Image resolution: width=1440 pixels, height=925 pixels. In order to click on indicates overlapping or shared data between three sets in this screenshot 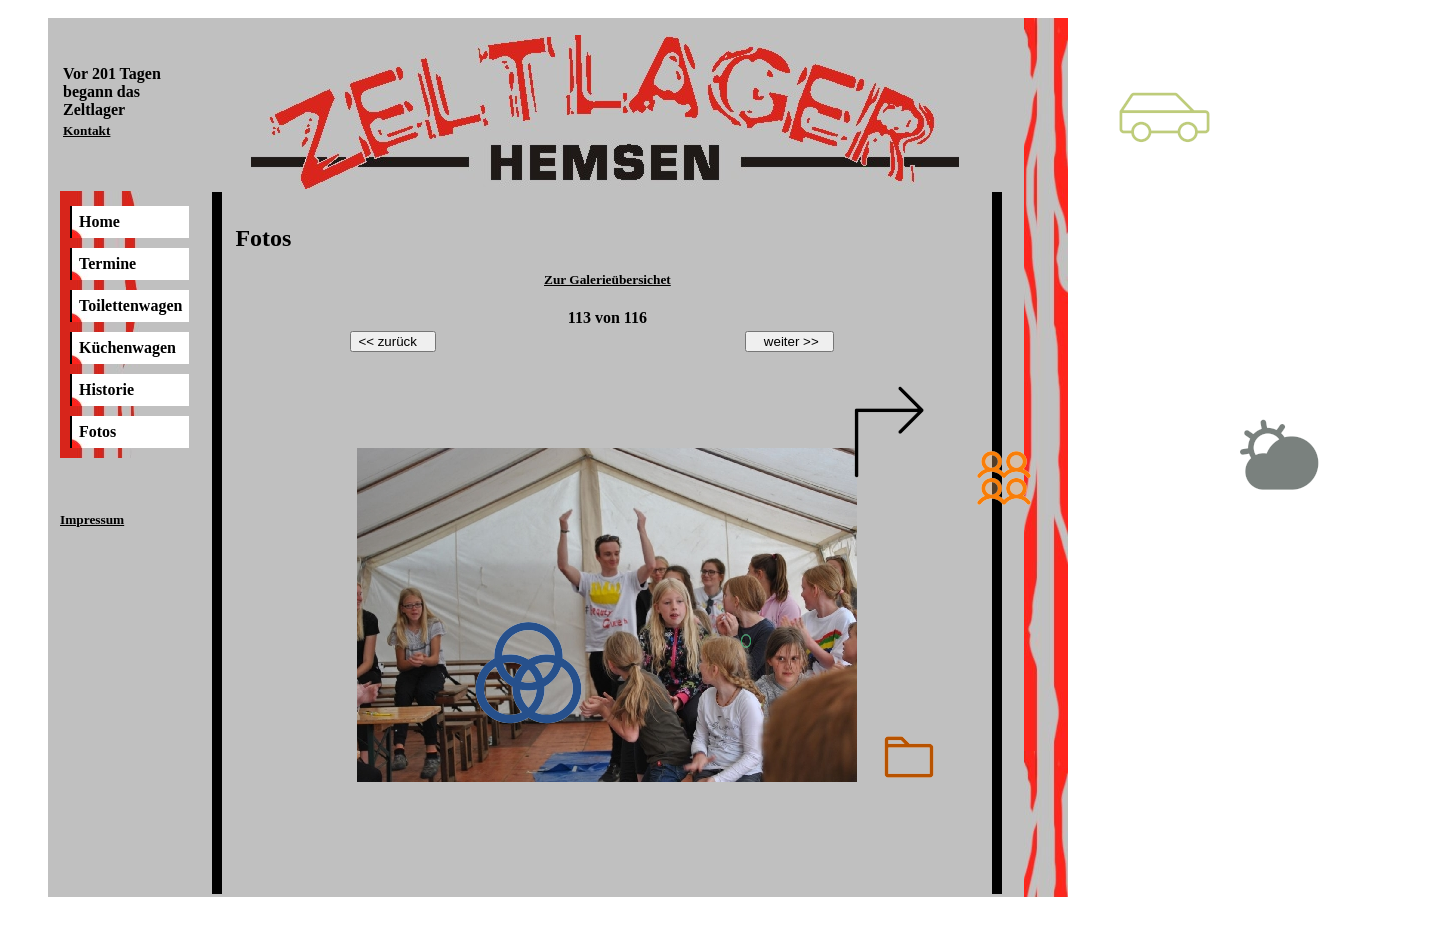, I will do `click(528, 674)`.